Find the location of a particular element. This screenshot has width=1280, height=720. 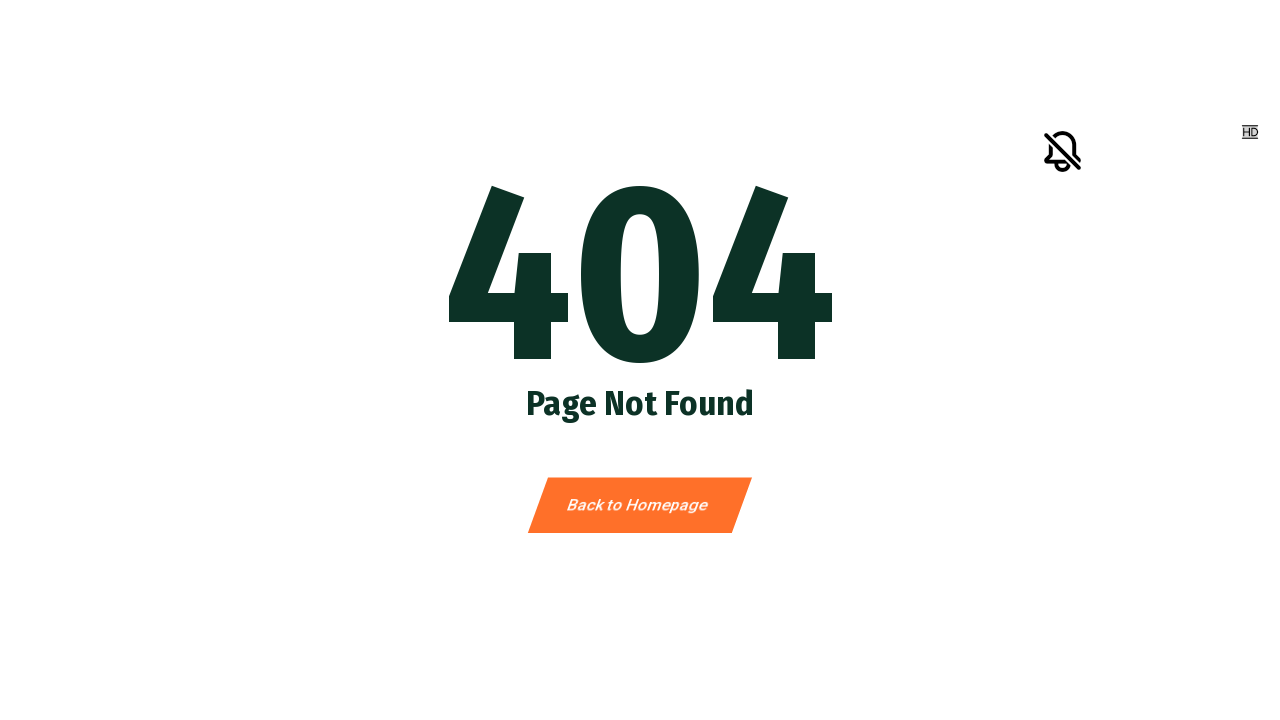

mute notifications is located at coordinates (1062, 151).